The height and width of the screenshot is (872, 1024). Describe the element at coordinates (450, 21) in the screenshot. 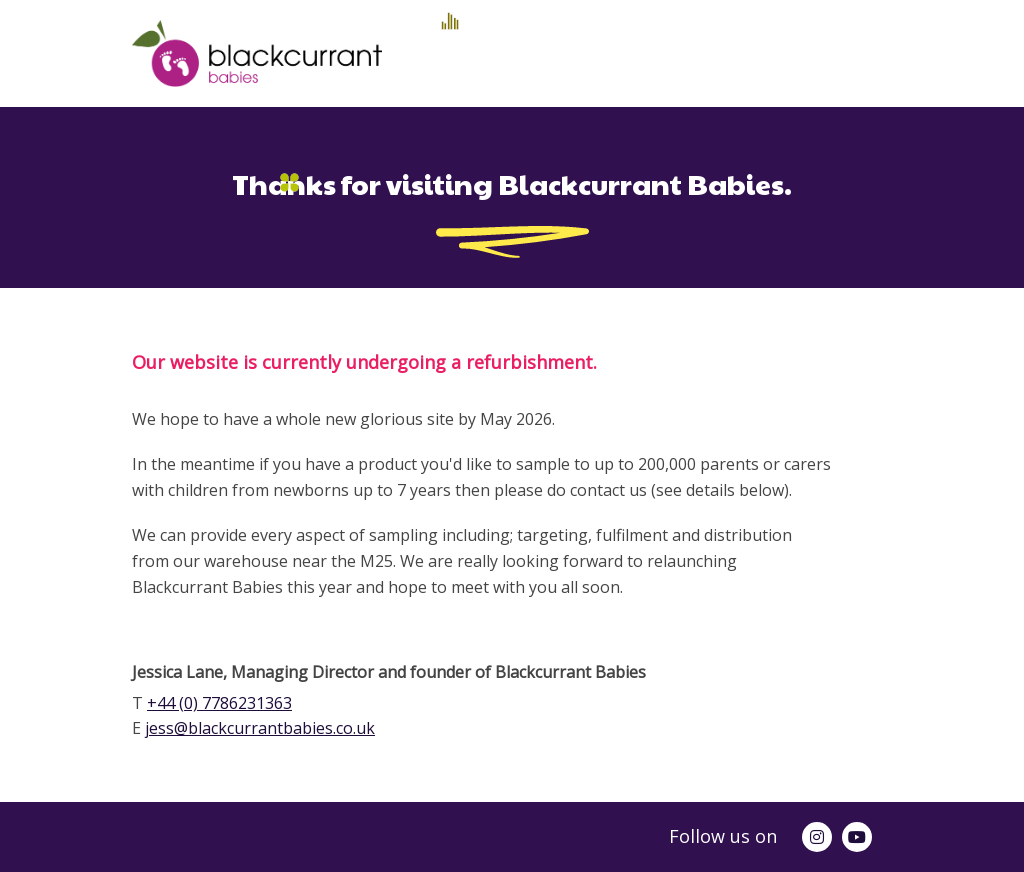

I see `view grouped bar chart data` at that location.